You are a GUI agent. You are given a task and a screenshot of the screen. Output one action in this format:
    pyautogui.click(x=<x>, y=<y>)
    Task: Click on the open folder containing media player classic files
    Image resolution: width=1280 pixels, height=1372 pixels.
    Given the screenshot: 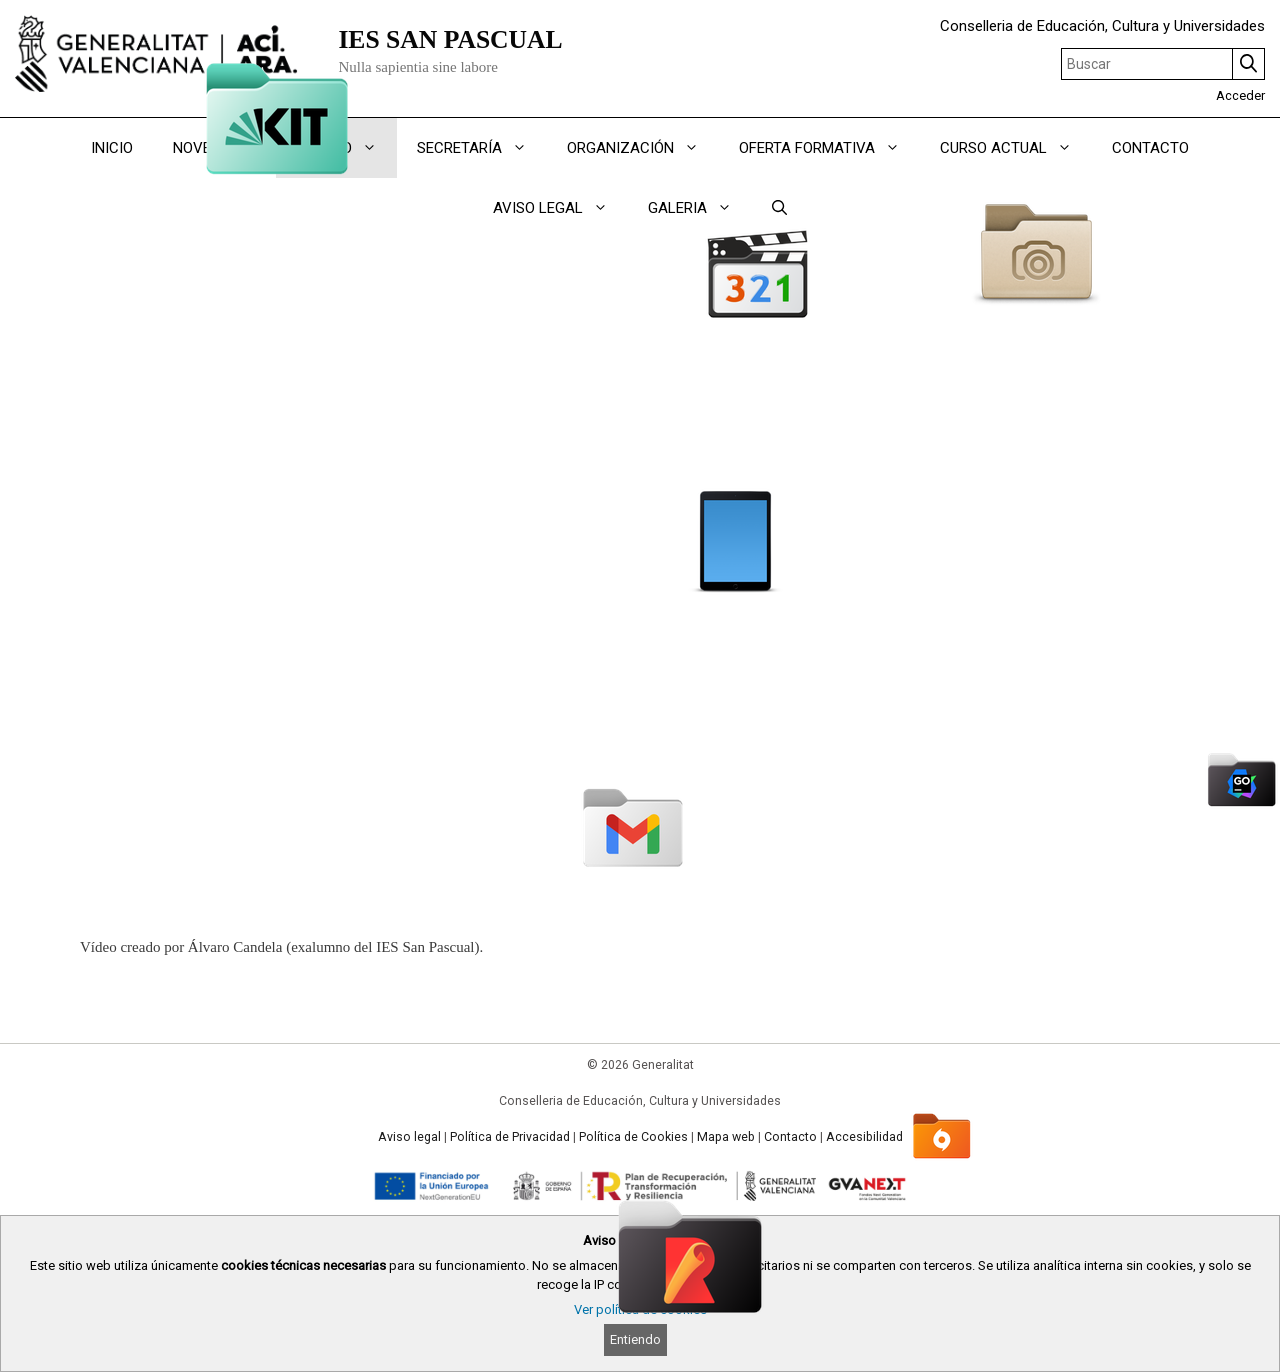 What is the action you would take?
    pyautogui.click(x=757, y=281)
    